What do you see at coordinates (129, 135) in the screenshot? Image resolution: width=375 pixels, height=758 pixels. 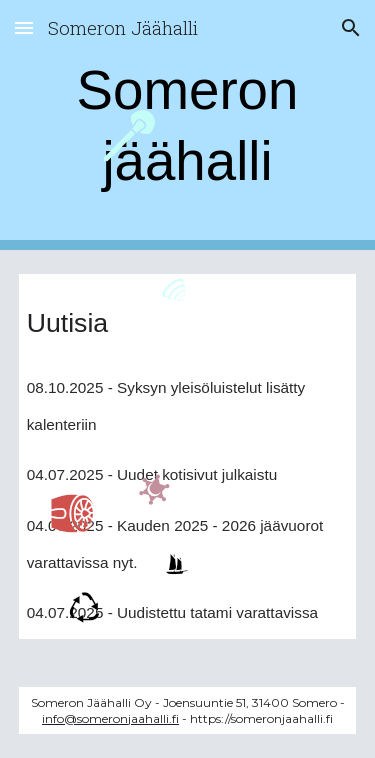 I see `dental examination tool icon` at bounding box center [129, 135].